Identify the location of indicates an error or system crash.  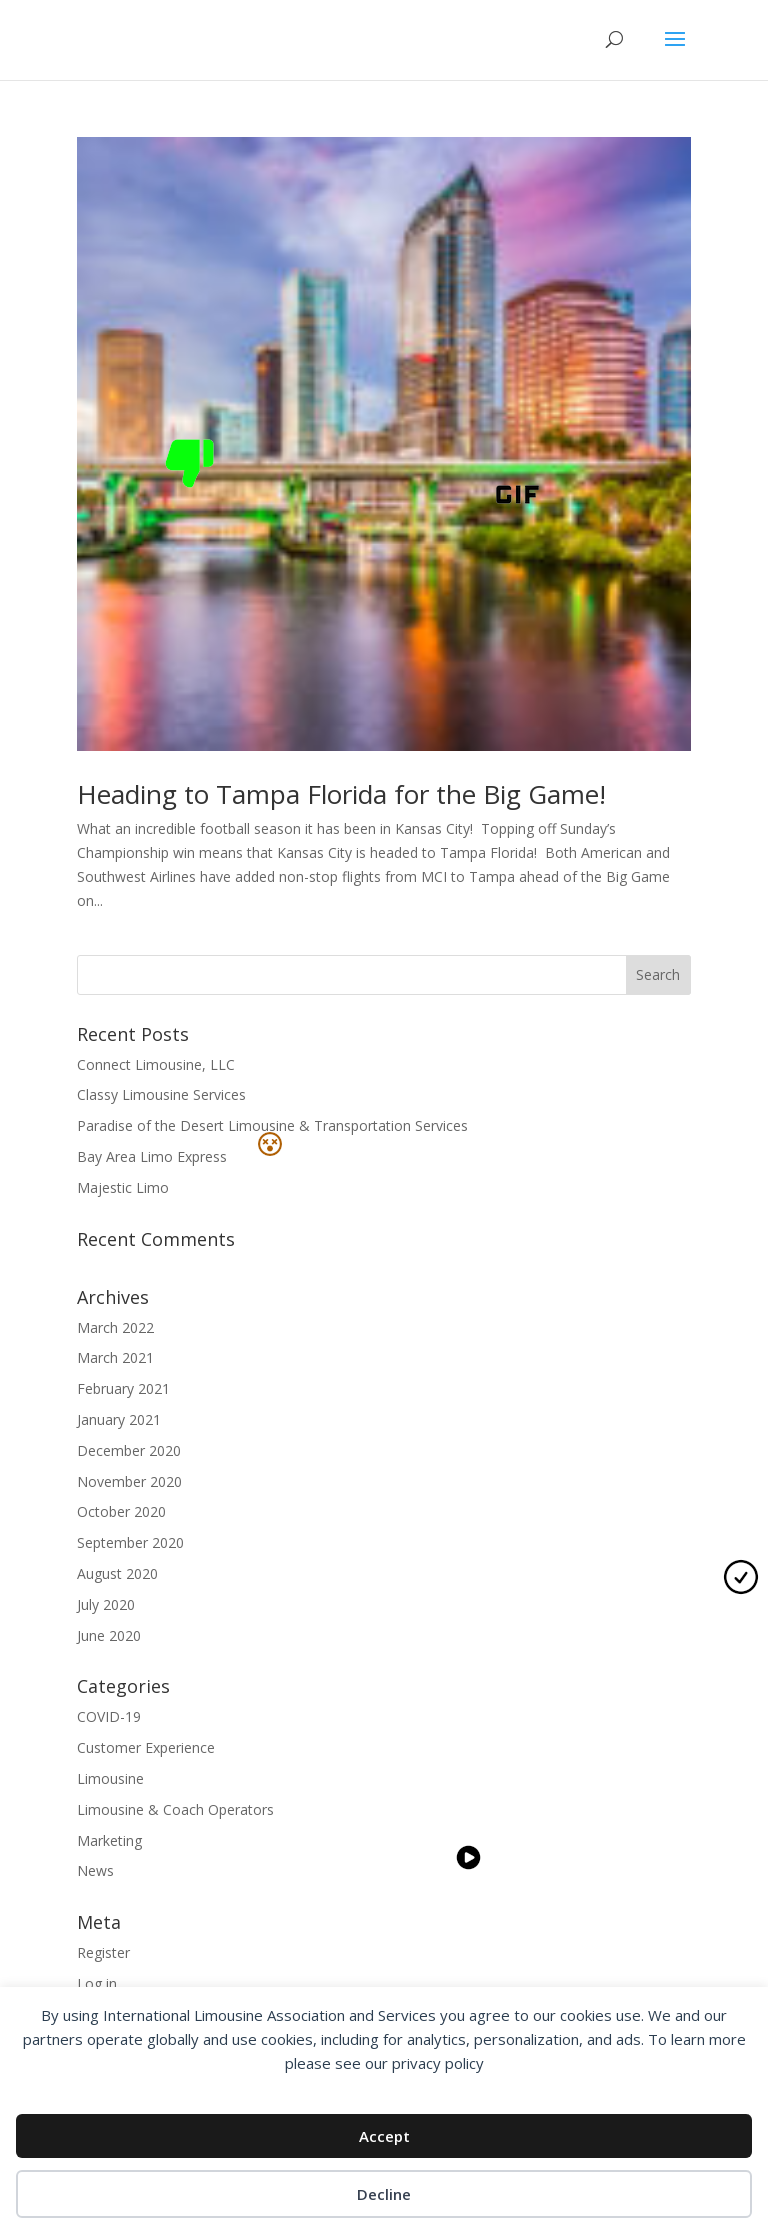
(270, 1144).